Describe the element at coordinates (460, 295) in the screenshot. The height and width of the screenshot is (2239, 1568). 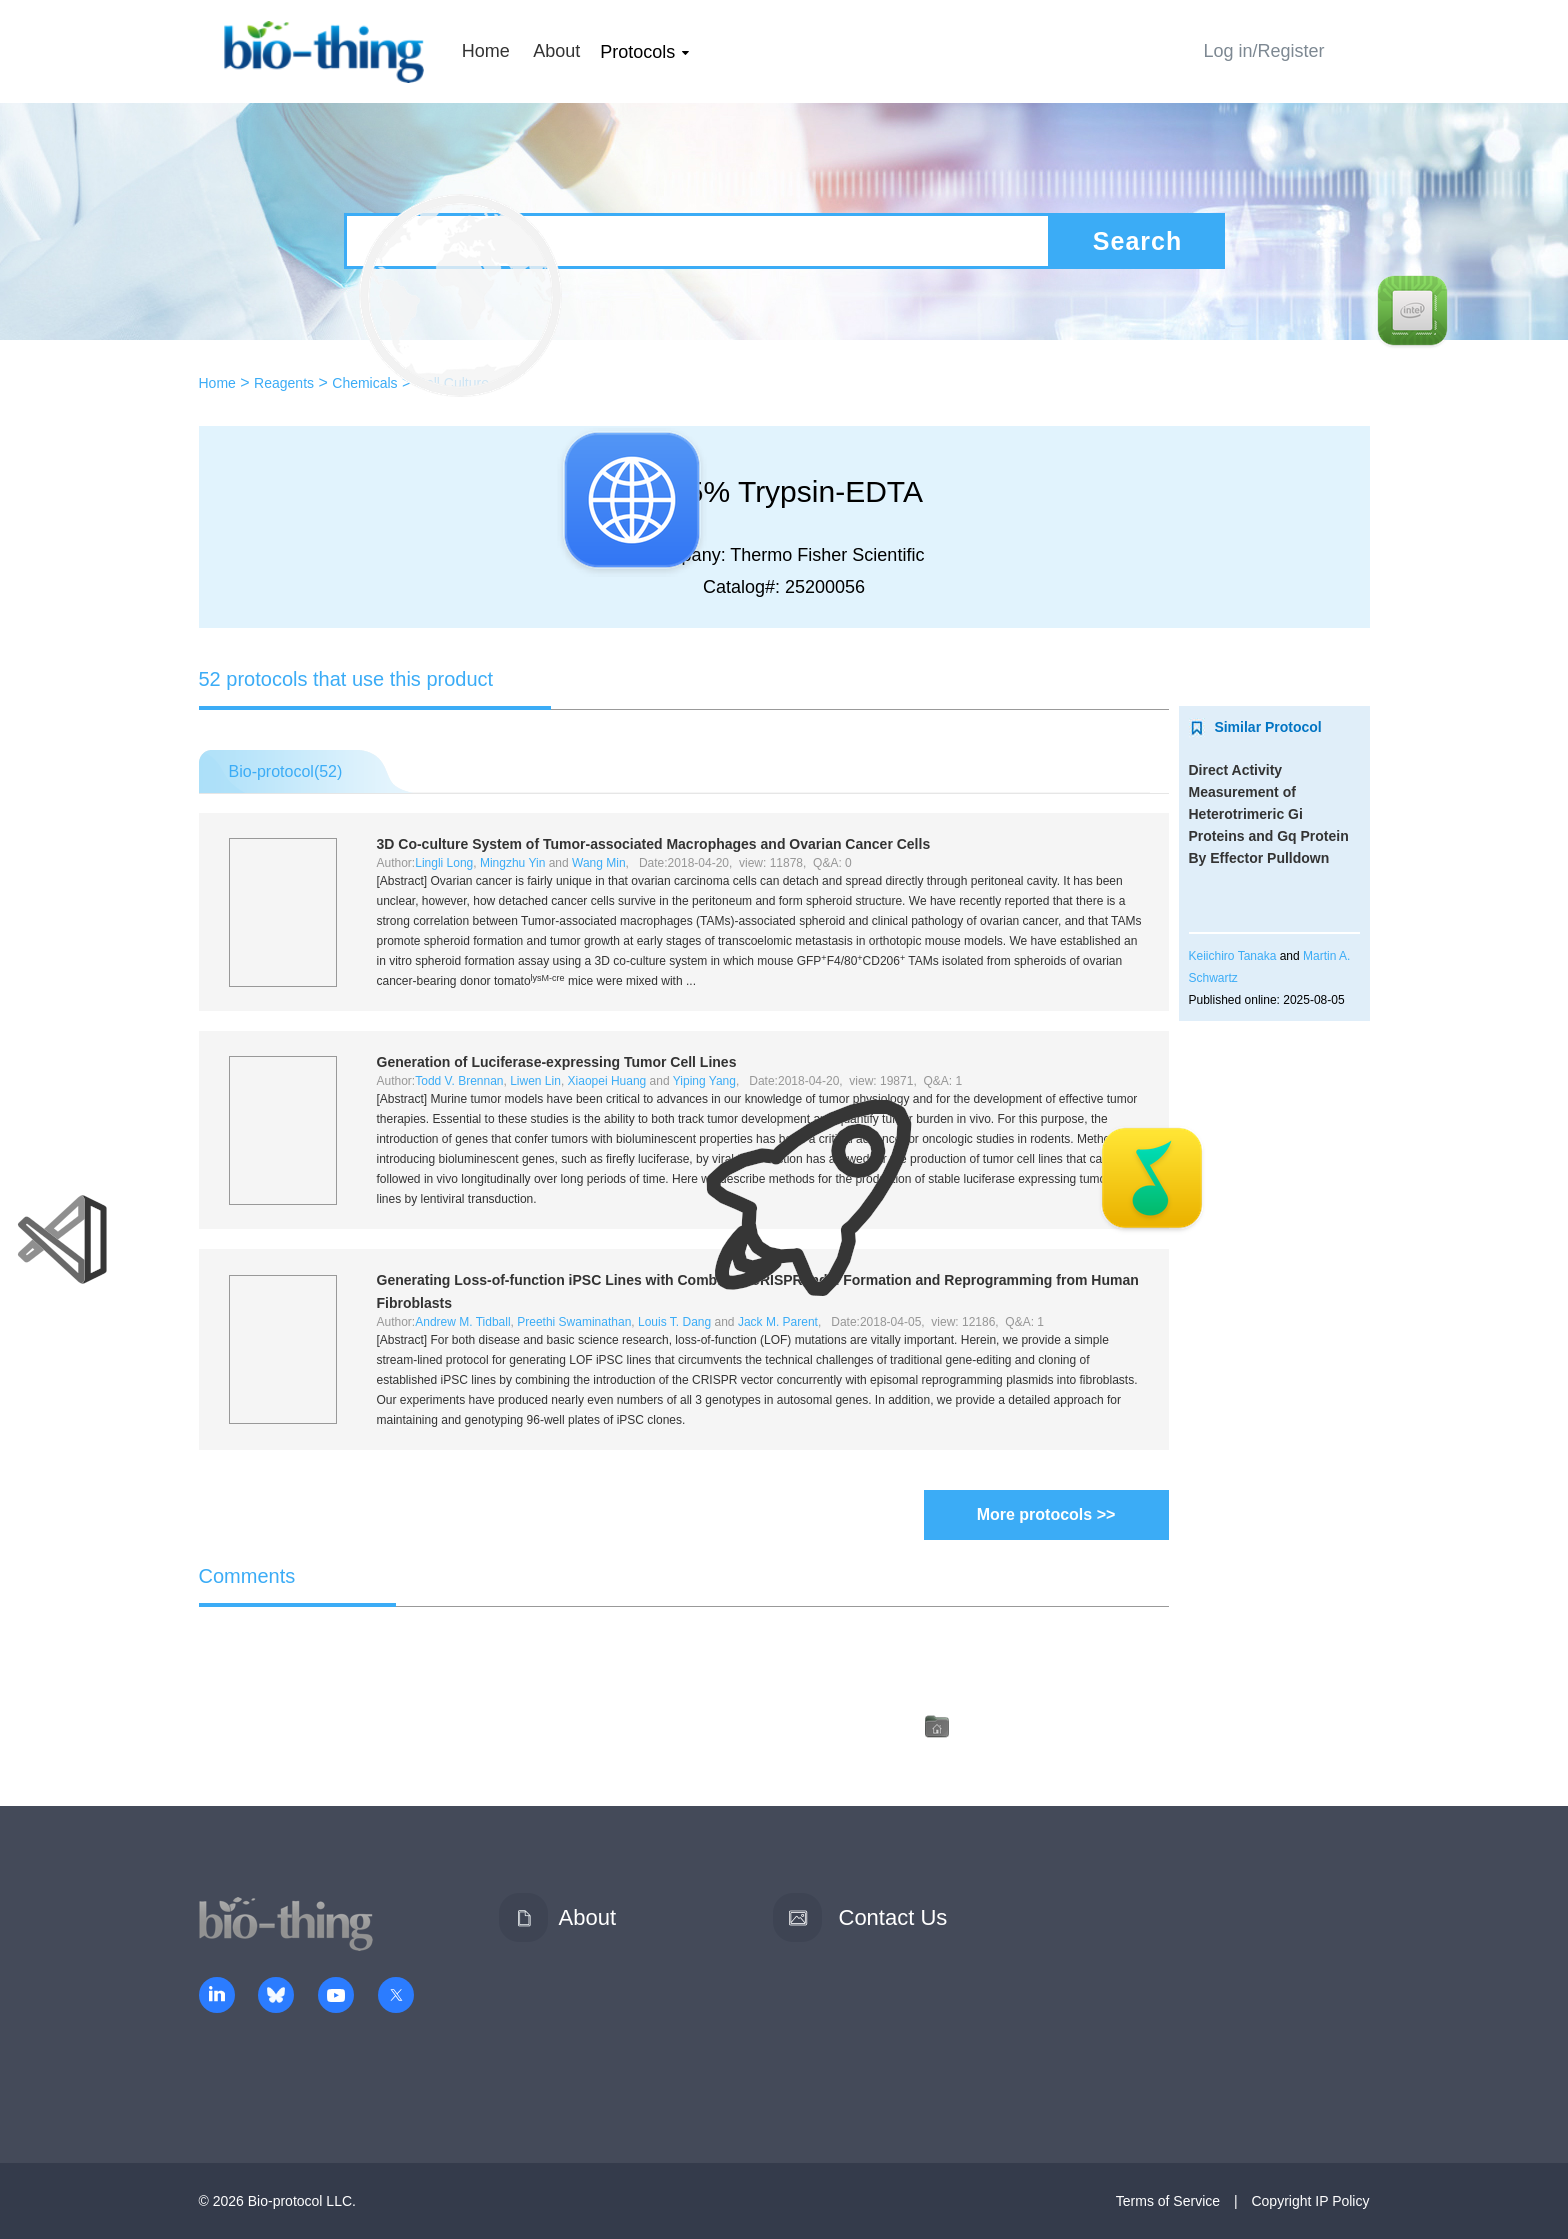
I see `indicates web-based or online content` at that location.